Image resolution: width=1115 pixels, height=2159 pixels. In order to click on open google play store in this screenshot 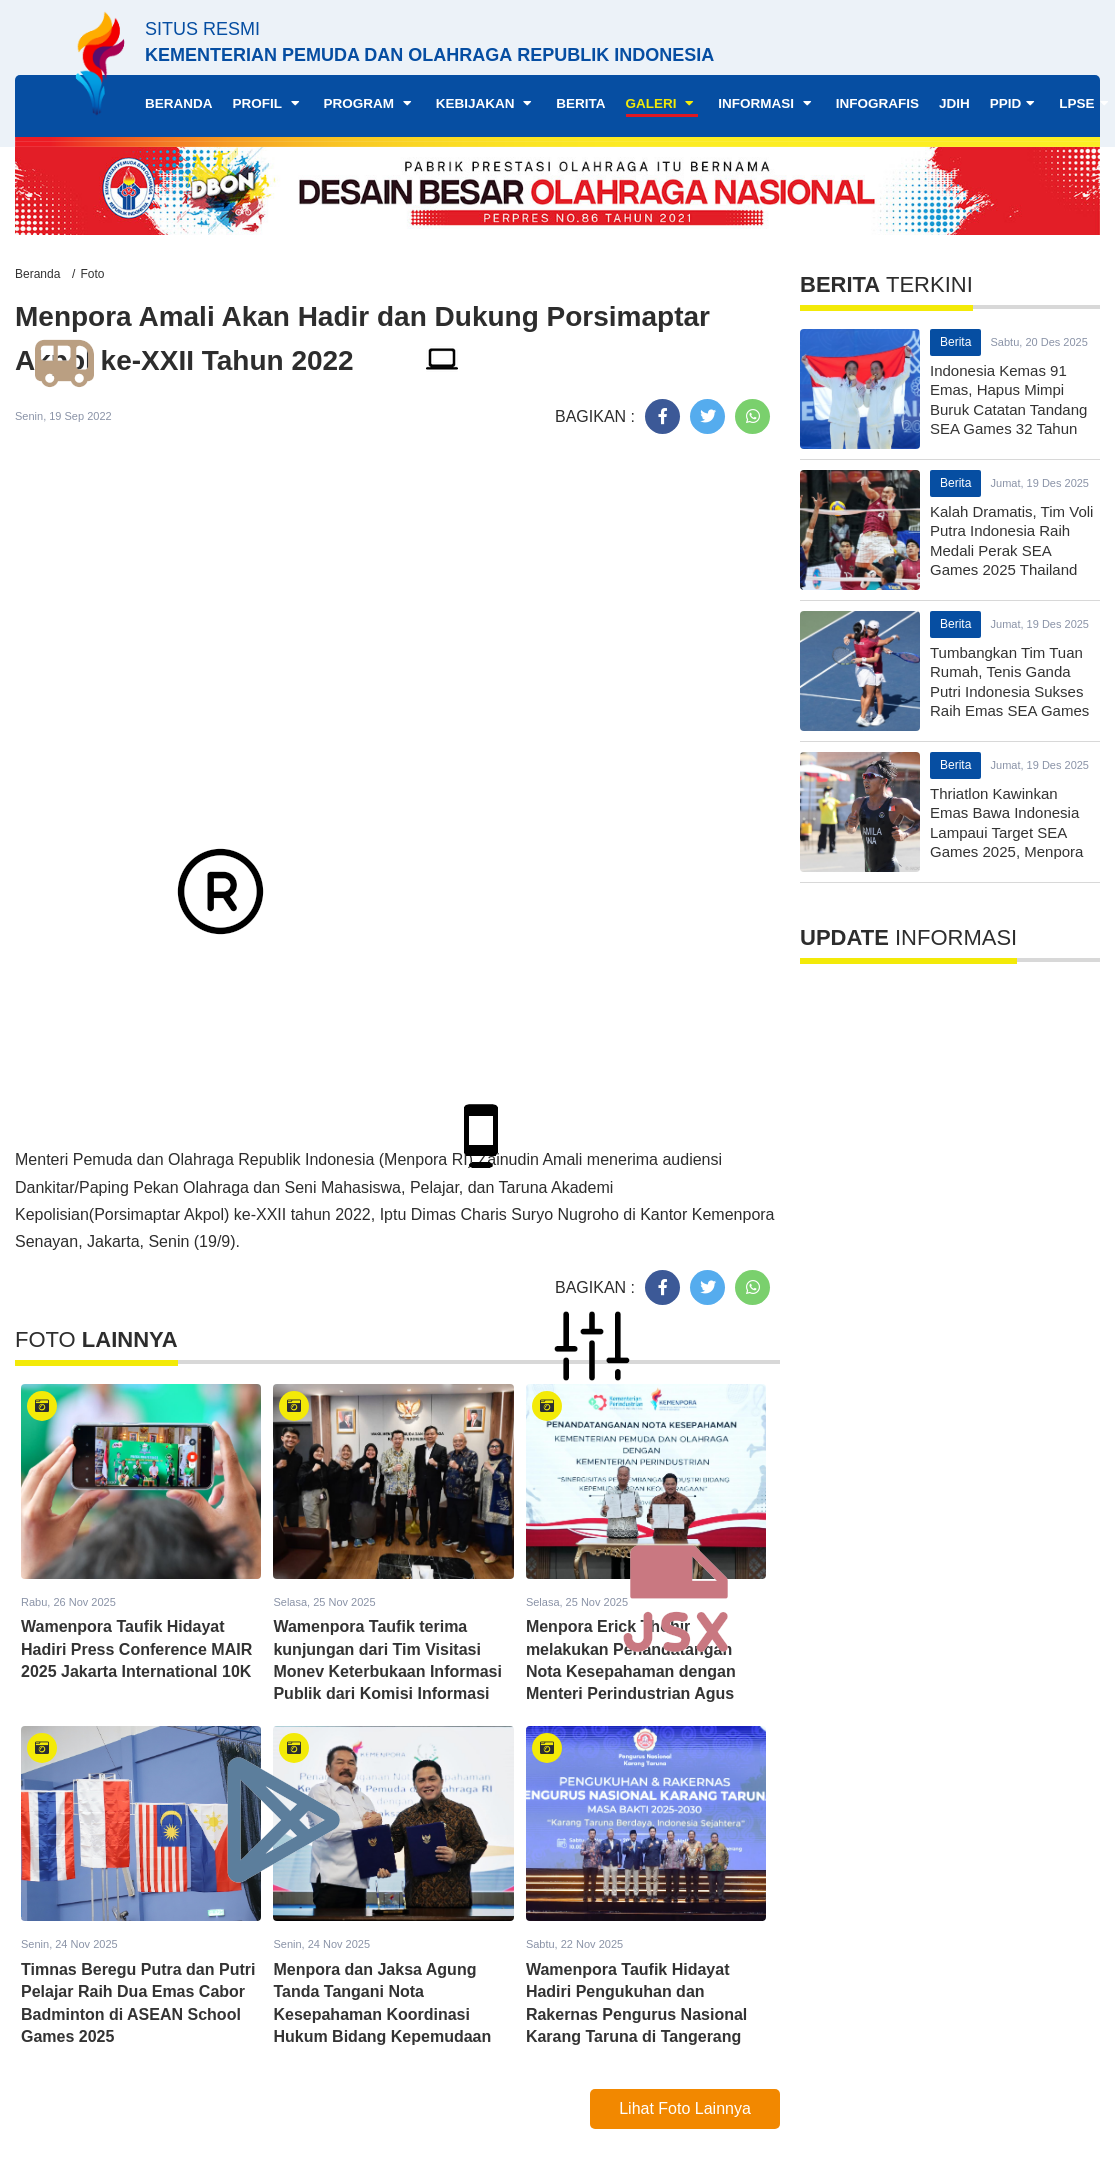, I will do `click(273, 1820)`.